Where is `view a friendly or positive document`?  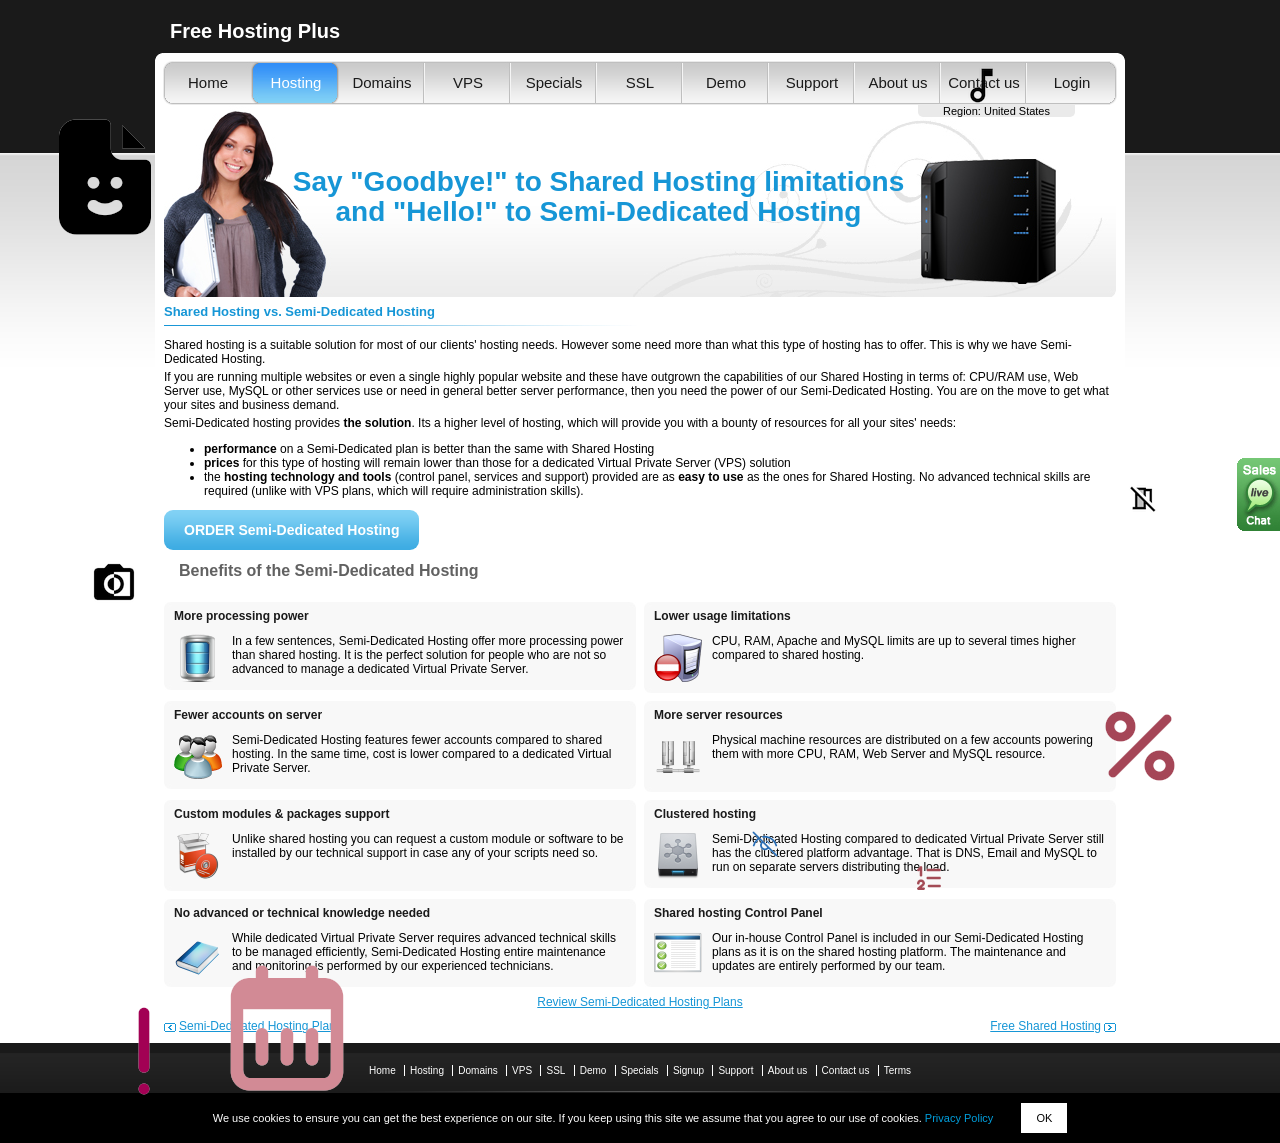 view a friendly or positive document is located at coordinates (105, 177).